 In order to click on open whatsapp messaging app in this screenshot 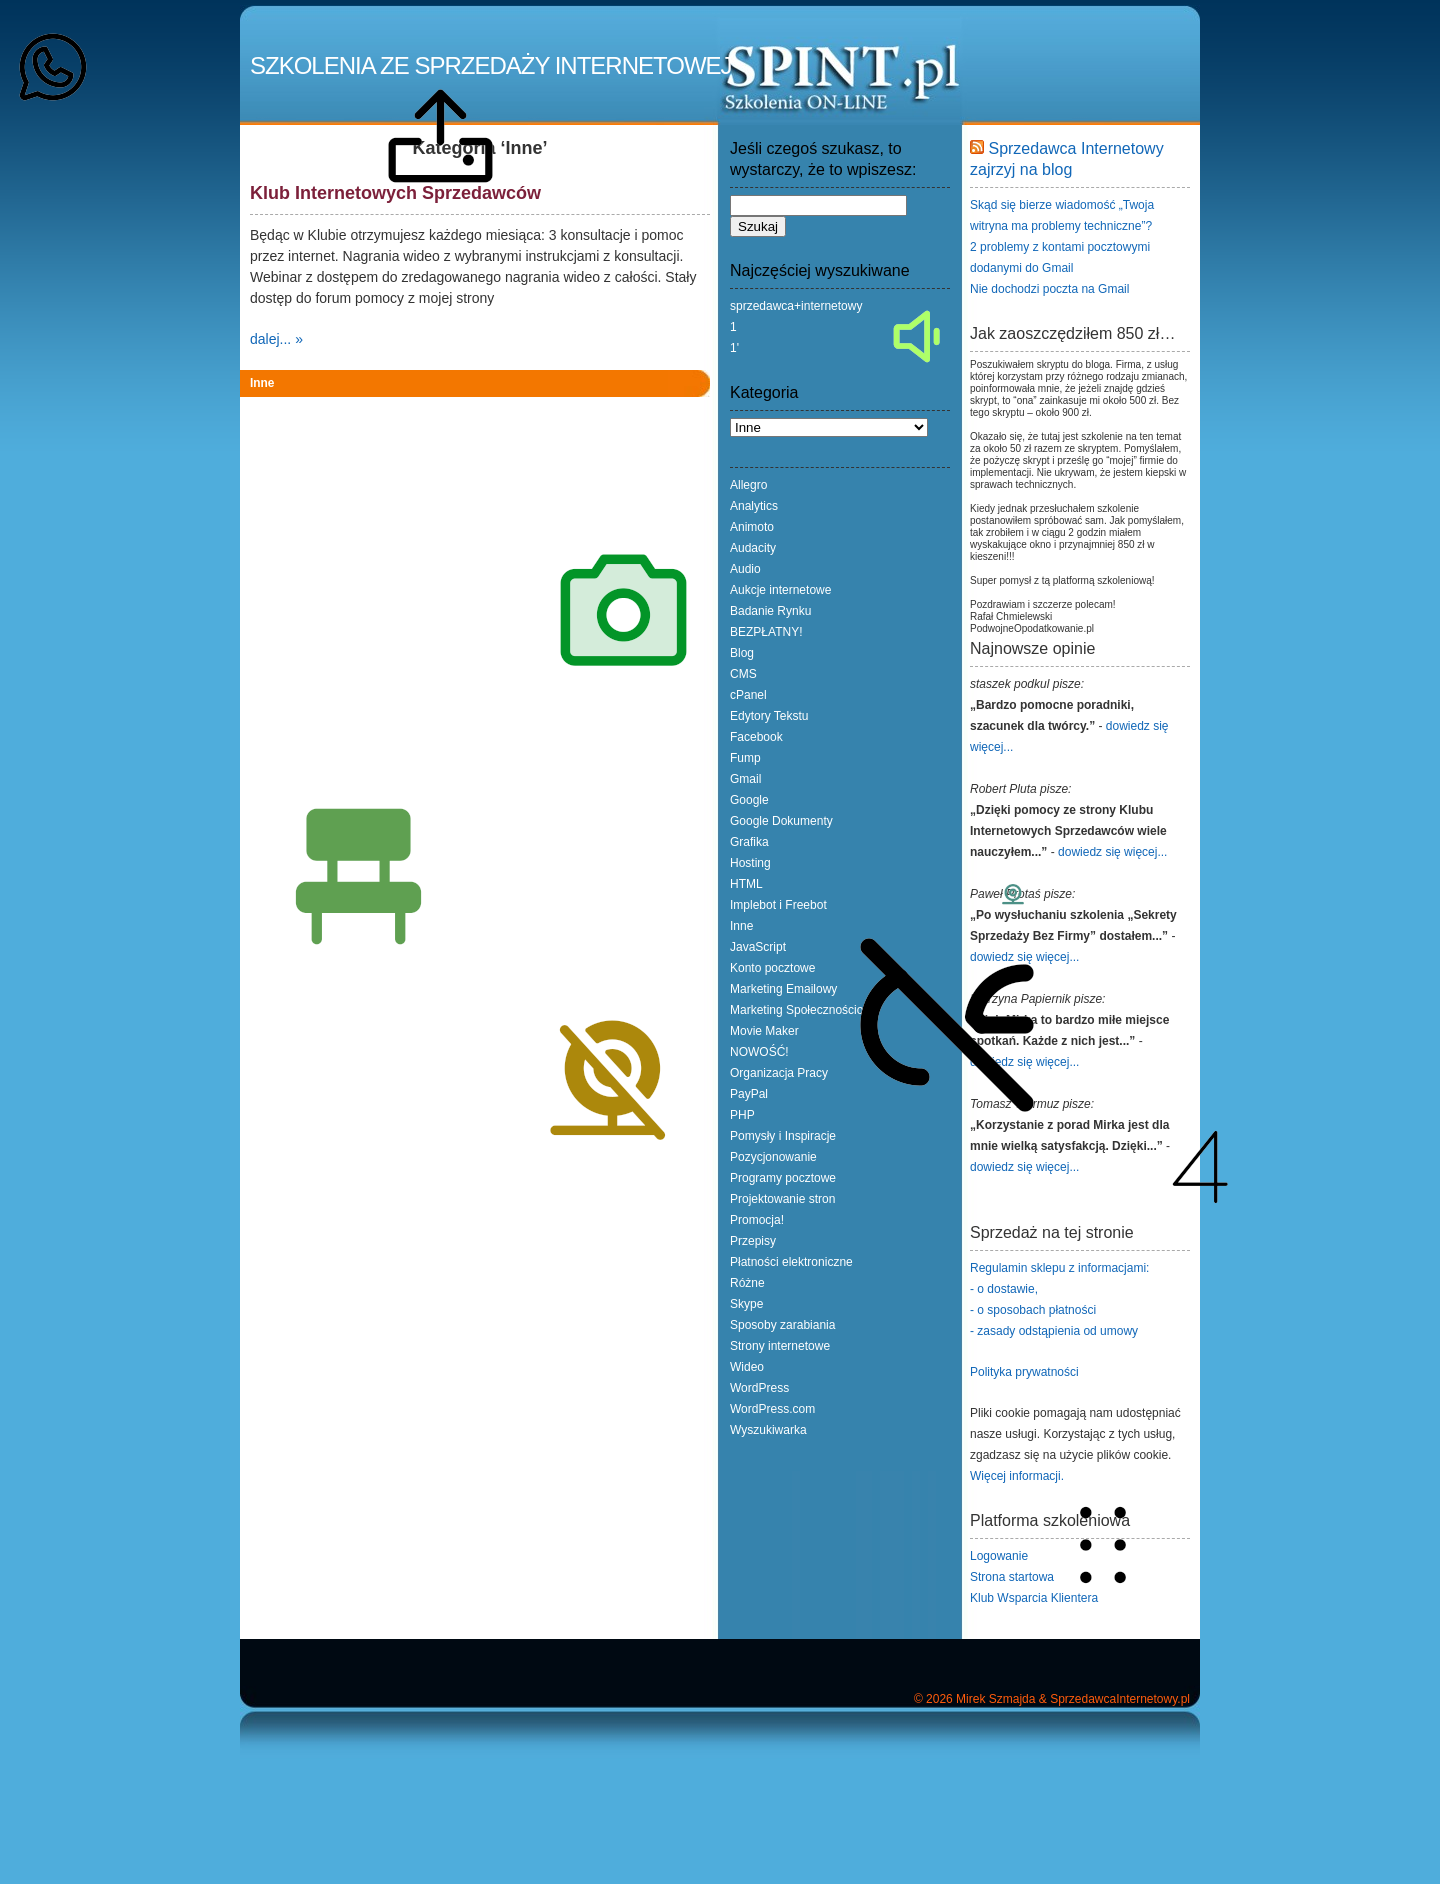, I will do `click(53, 67)`.